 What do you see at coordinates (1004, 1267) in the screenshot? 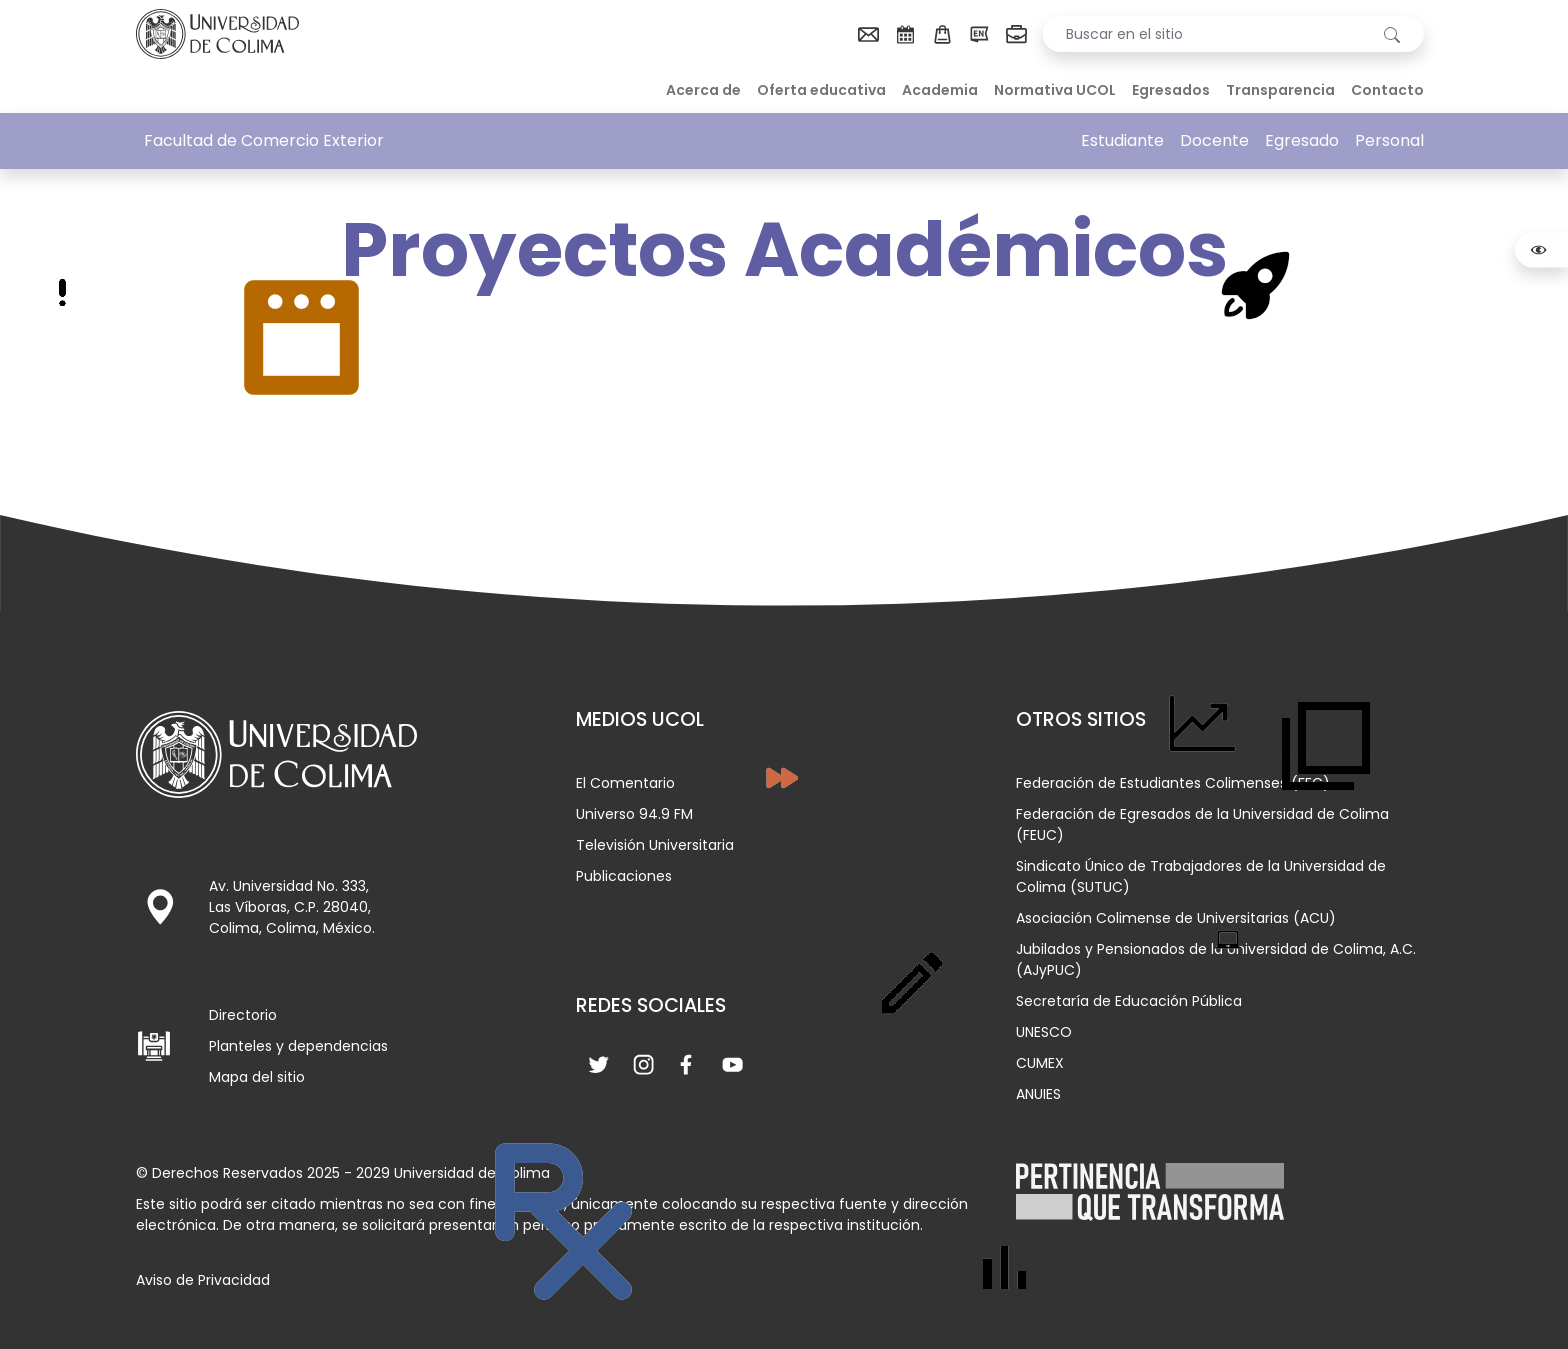
I see `view analytics or statistics` at bounding box center [1004, 1267].